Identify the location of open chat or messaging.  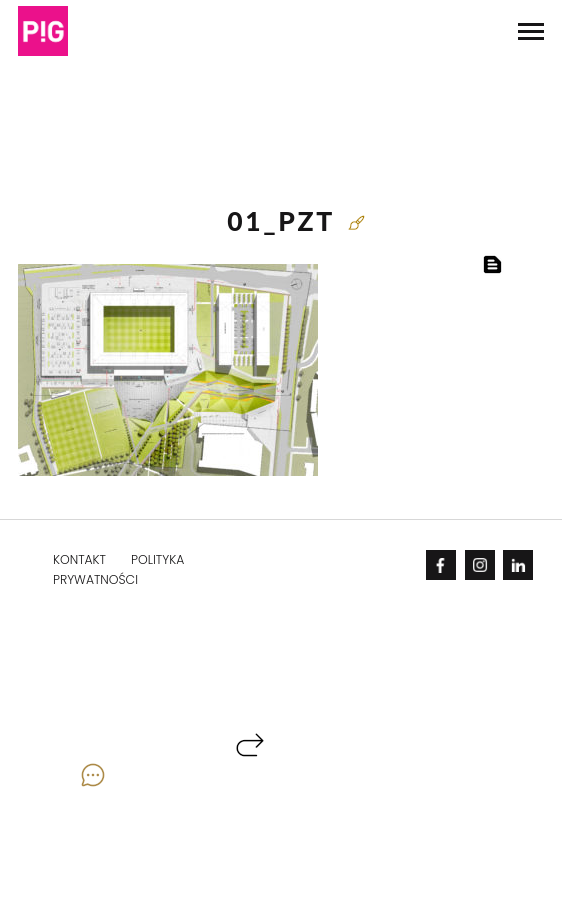
(93, 775).